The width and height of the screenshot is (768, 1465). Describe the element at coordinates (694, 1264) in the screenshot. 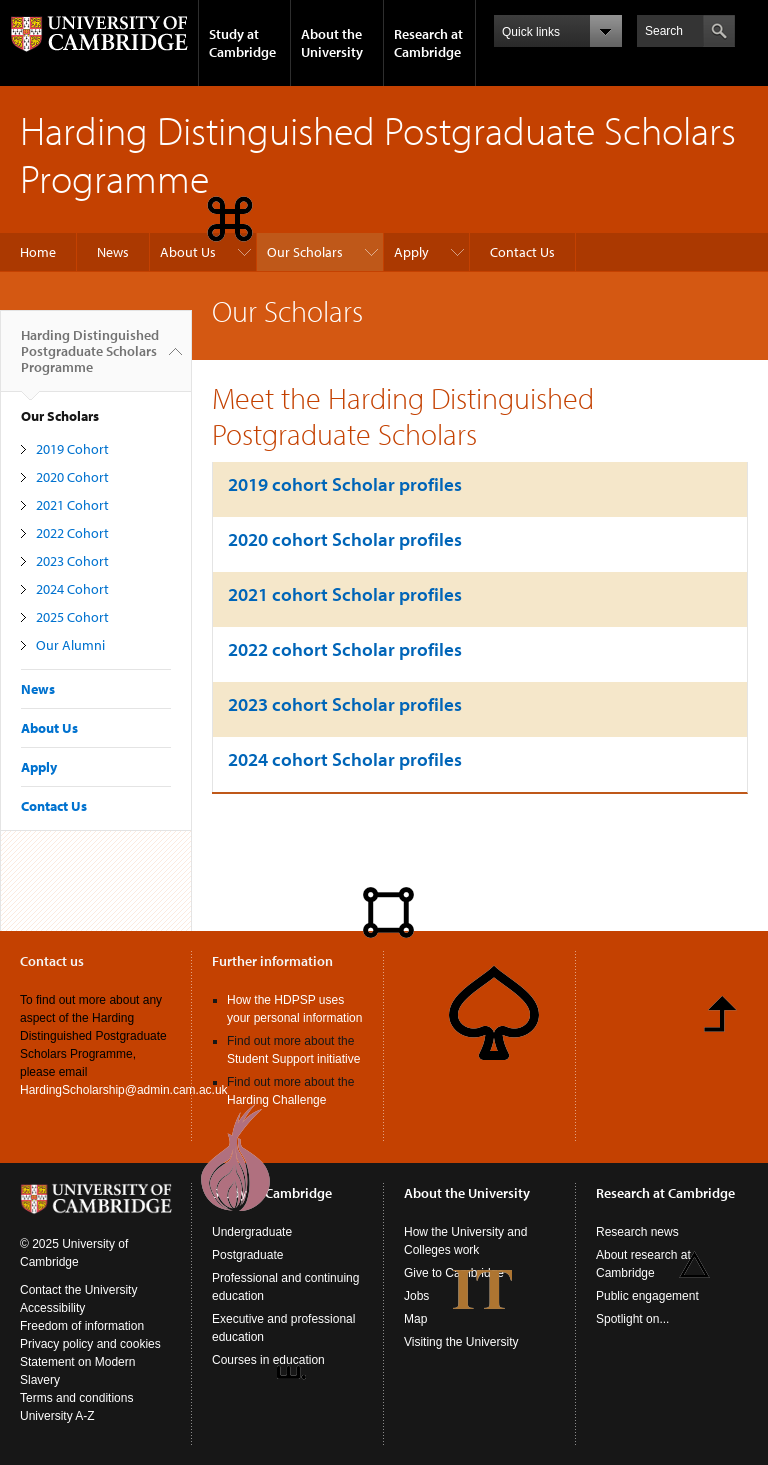

I see `vercel logo` at that location.